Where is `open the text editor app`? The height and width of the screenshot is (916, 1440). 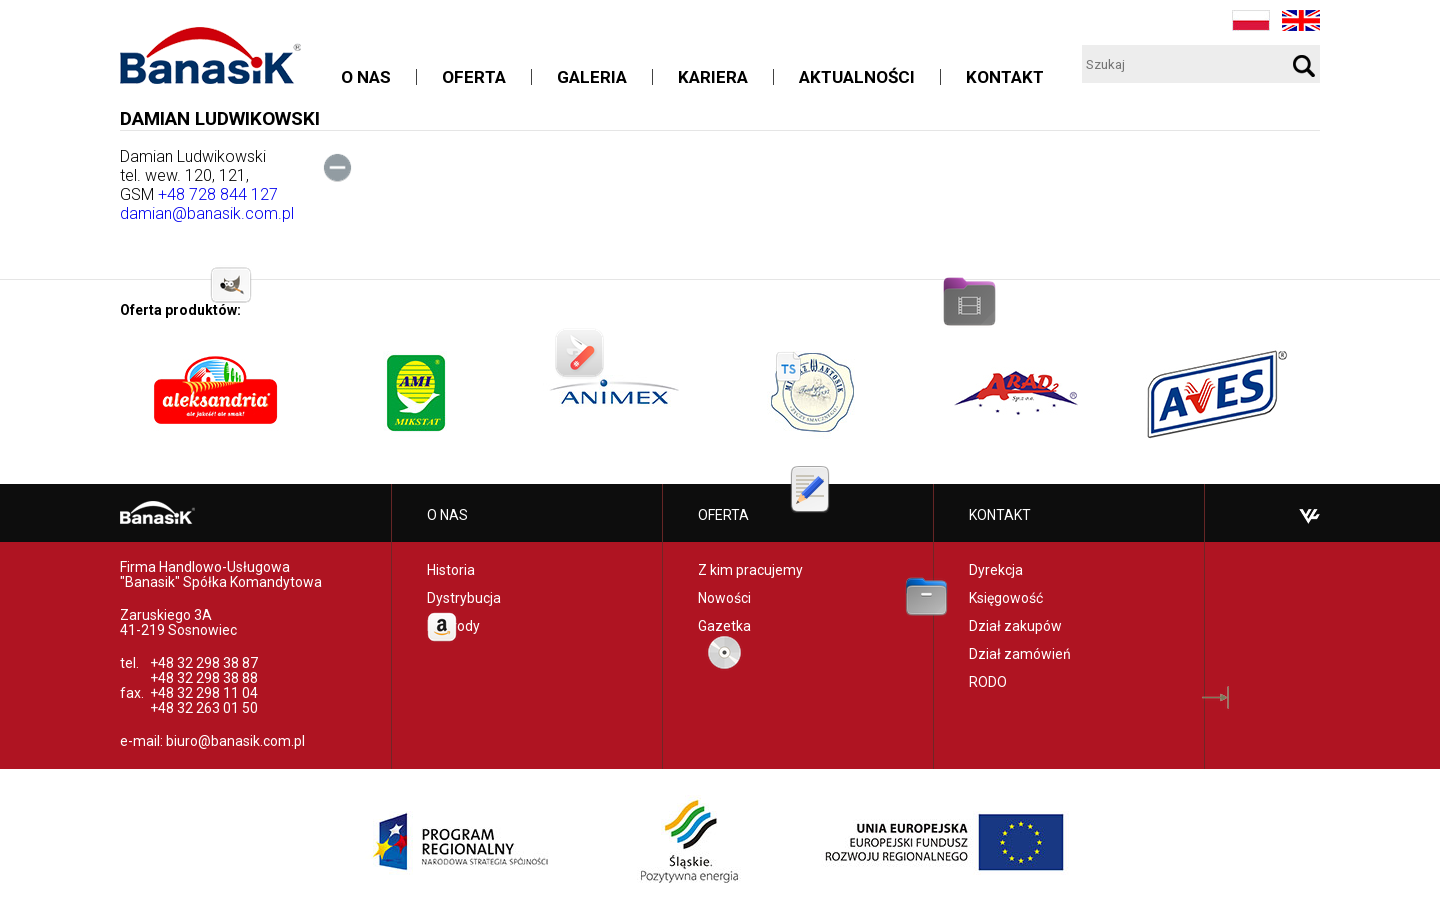
open the text editor app is located at coordinates (810, 489).